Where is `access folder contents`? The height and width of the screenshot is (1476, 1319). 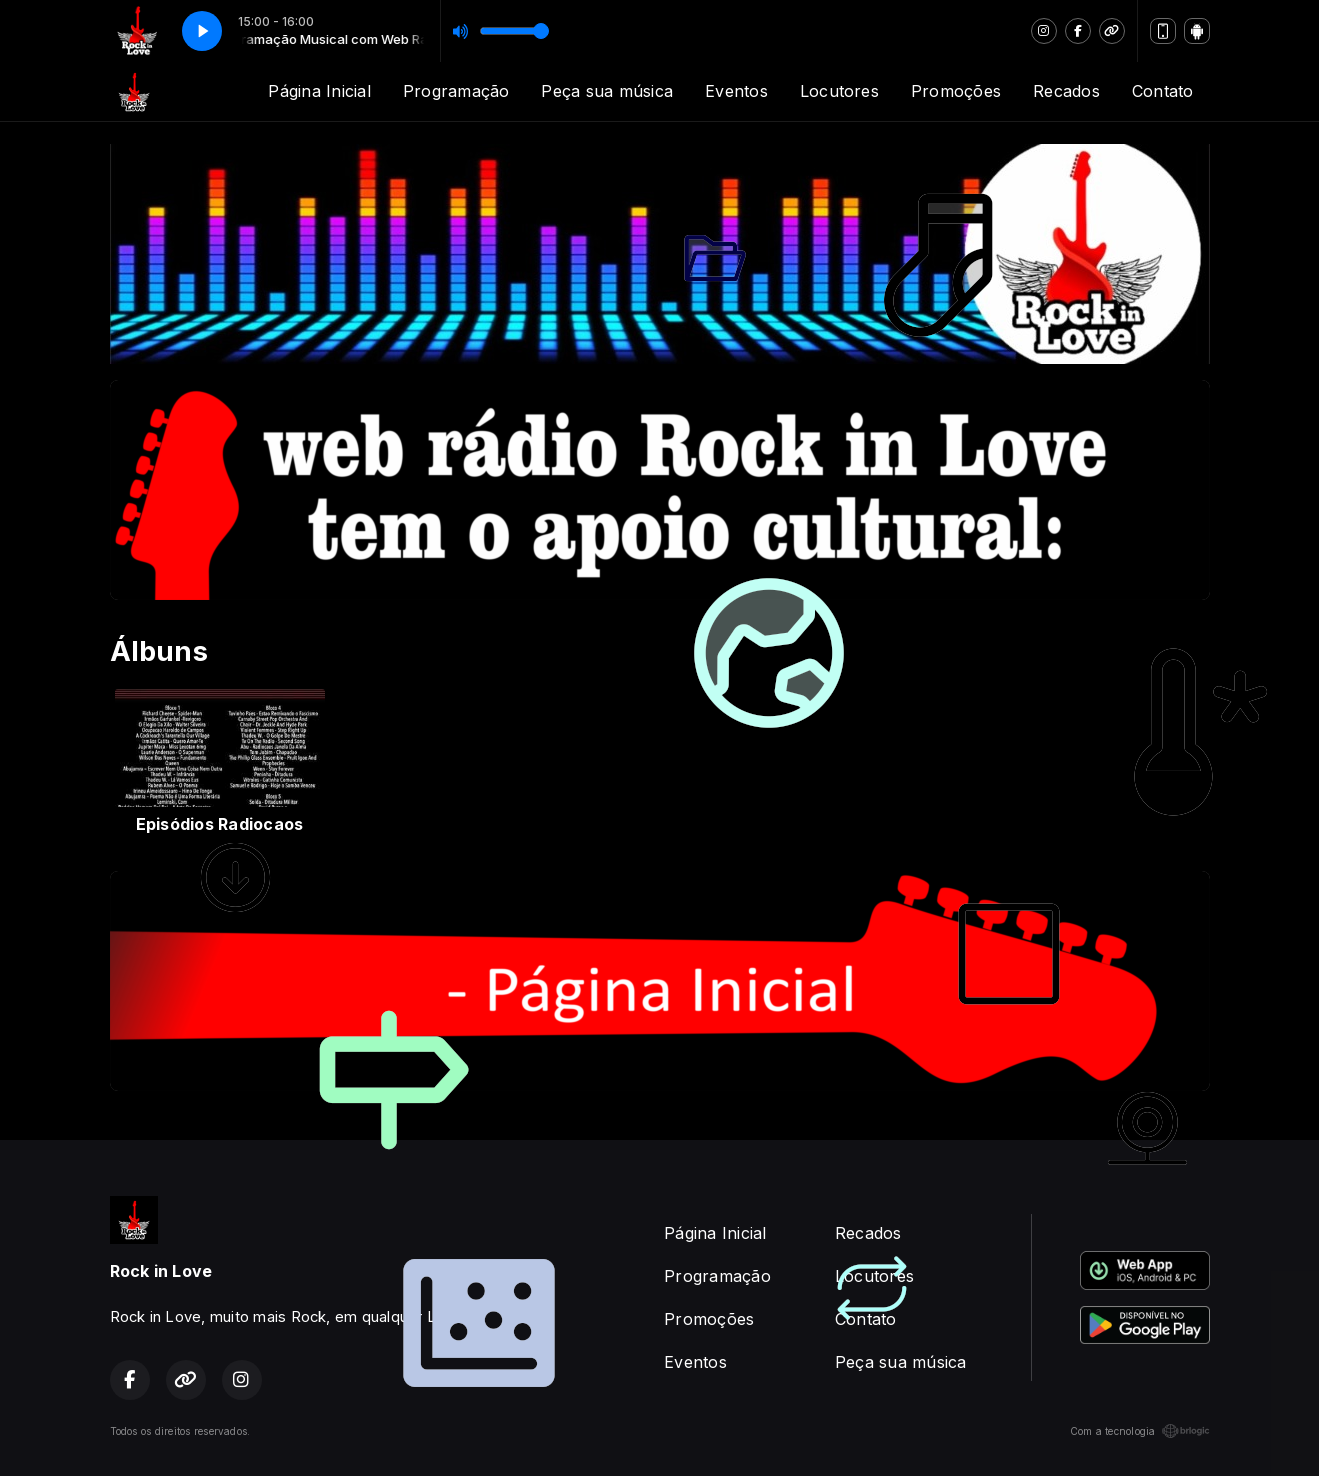 access folder contents is located at coordinates (713, 257).